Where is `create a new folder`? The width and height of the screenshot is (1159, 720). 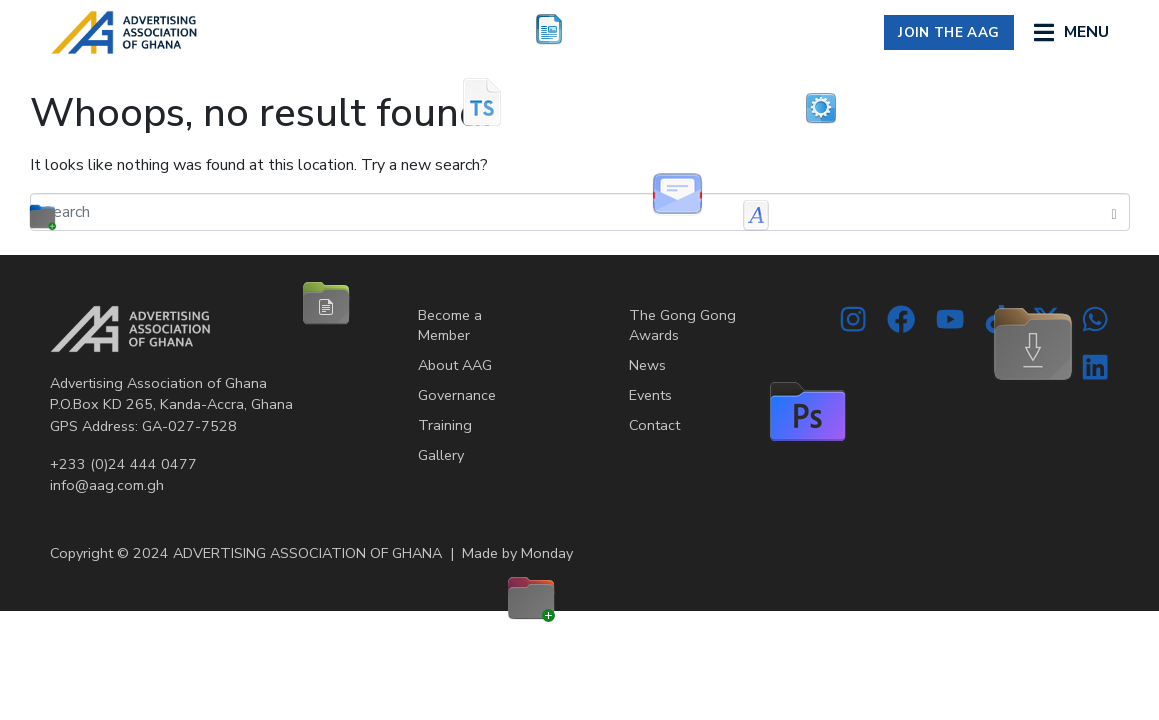
create a new folder is located at coordinates (531, 598).